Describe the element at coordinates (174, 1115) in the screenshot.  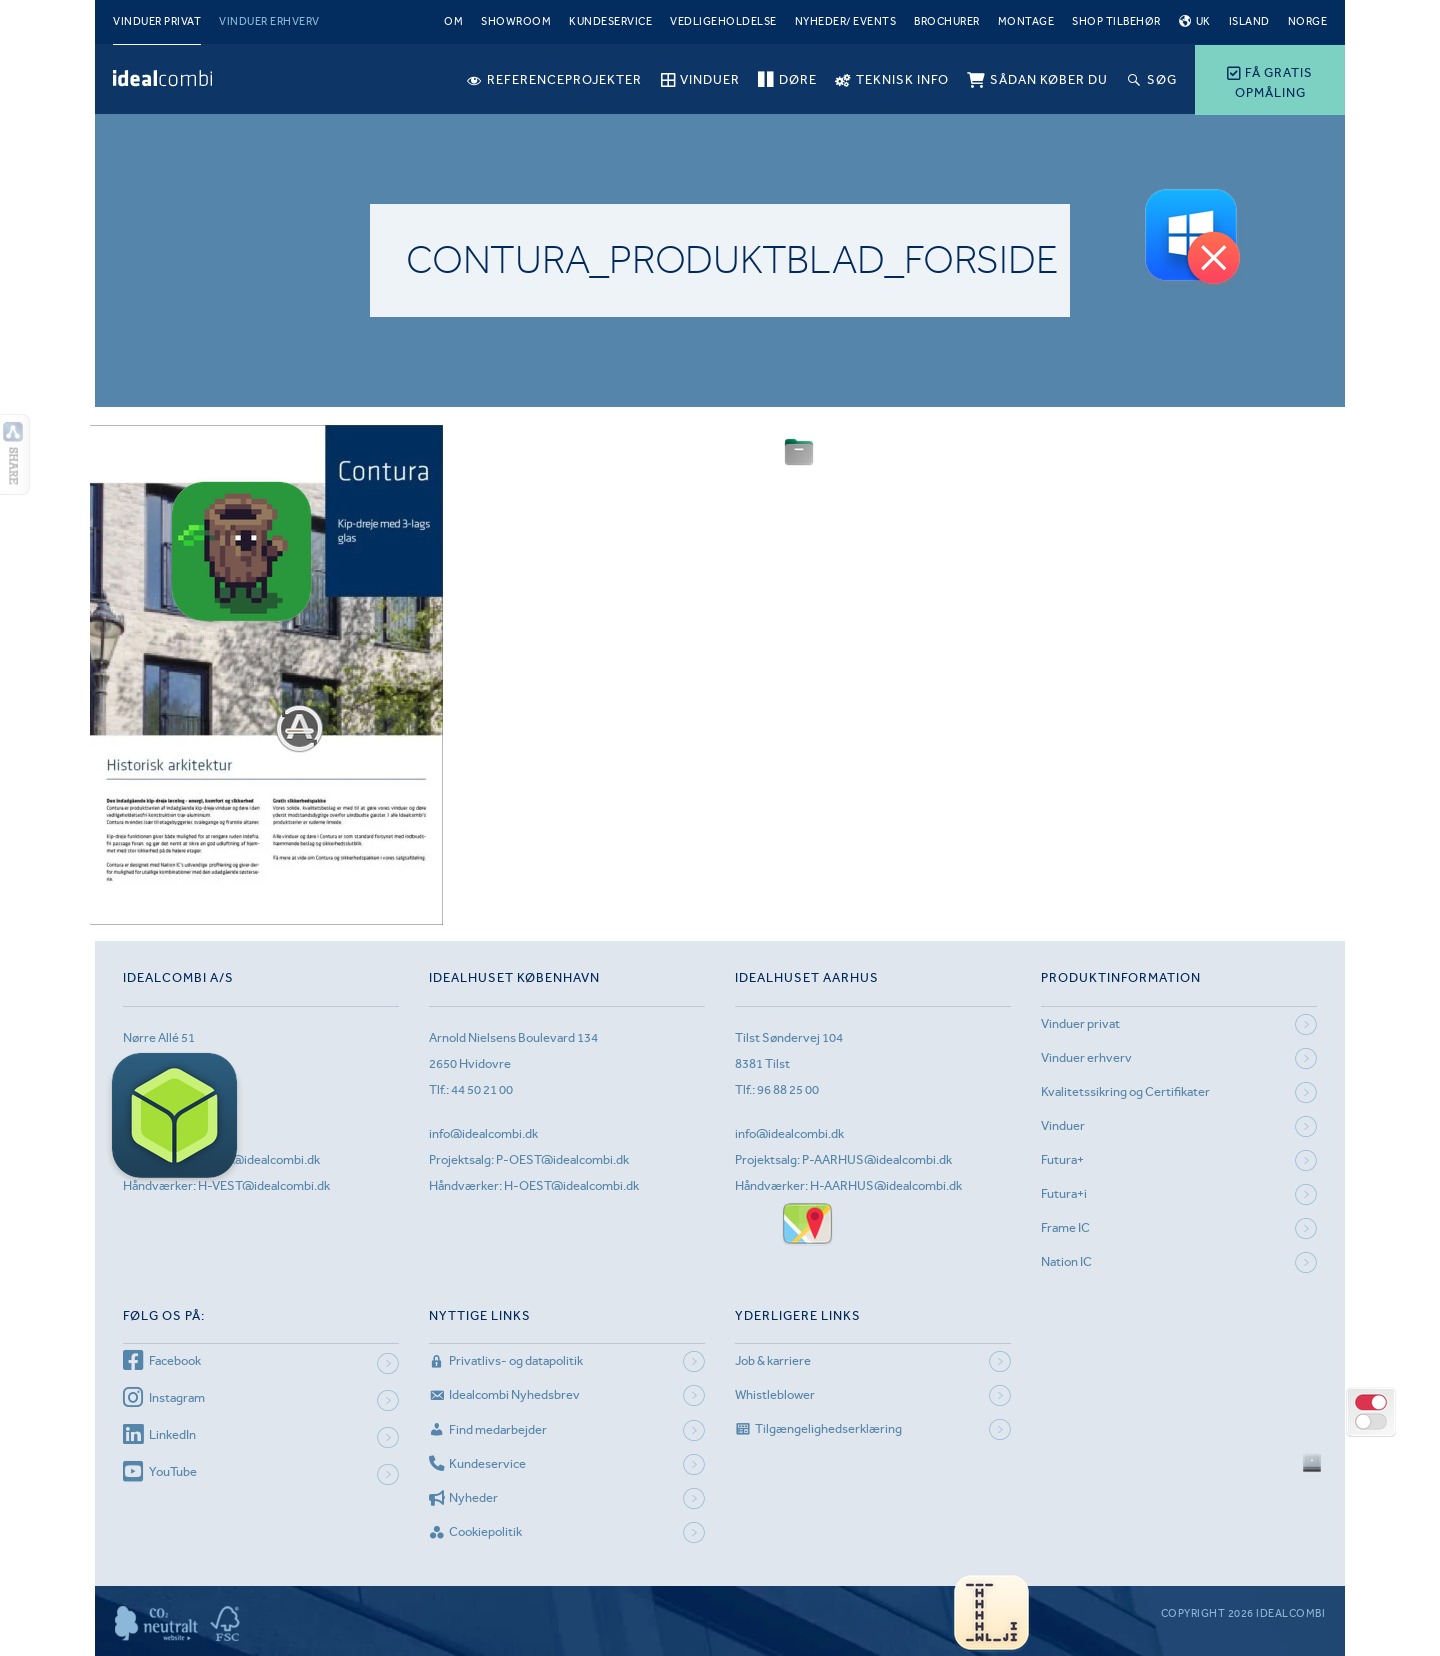
I see `open balenaEtcher to flash OS images to drives` at that location.